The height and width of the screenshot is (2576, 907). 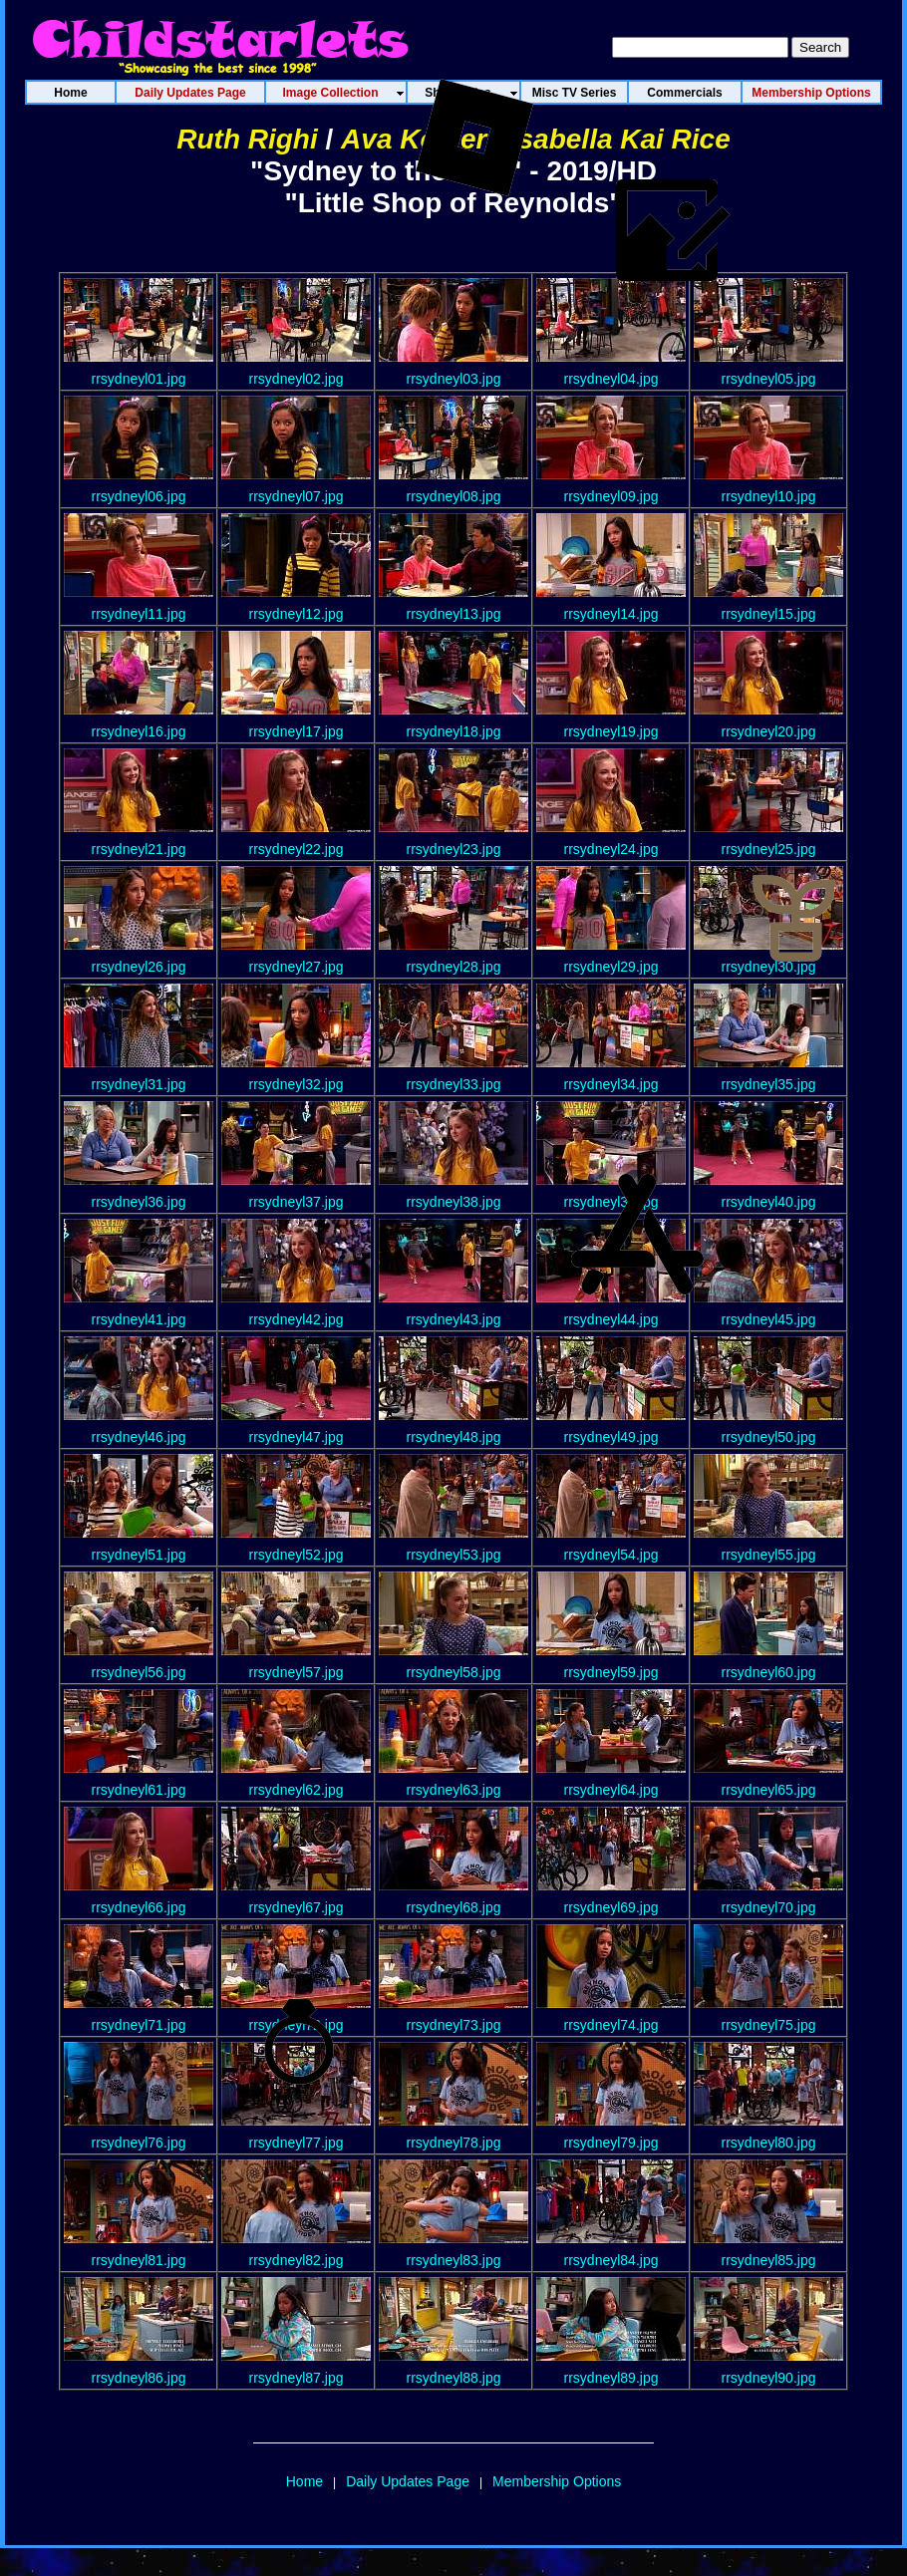 What do you see at coordinates (667, 230) in the screenshot?
I see `edit or modify an image` at bounding box center [667, 230].